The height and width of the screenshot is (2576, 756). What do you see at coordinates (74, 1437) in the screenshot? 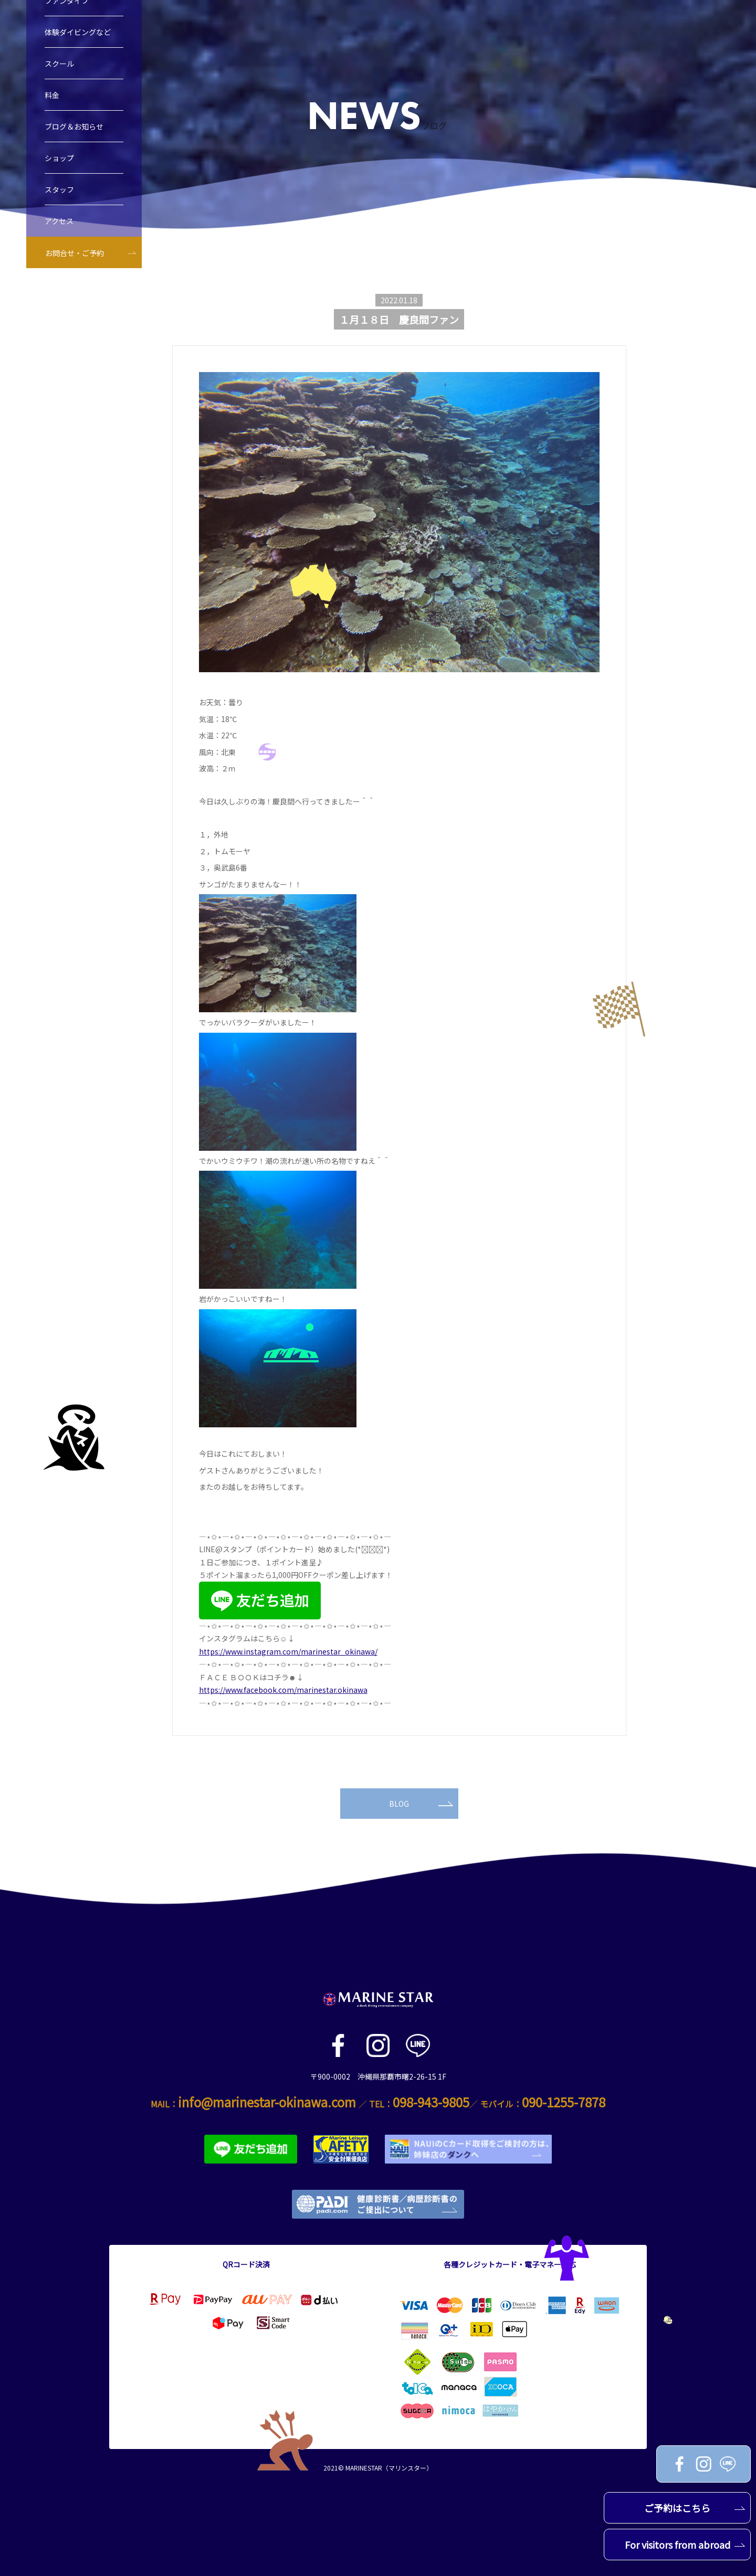
I see `alien or sci-fi themed game item` at bounding box center [74, 1437].